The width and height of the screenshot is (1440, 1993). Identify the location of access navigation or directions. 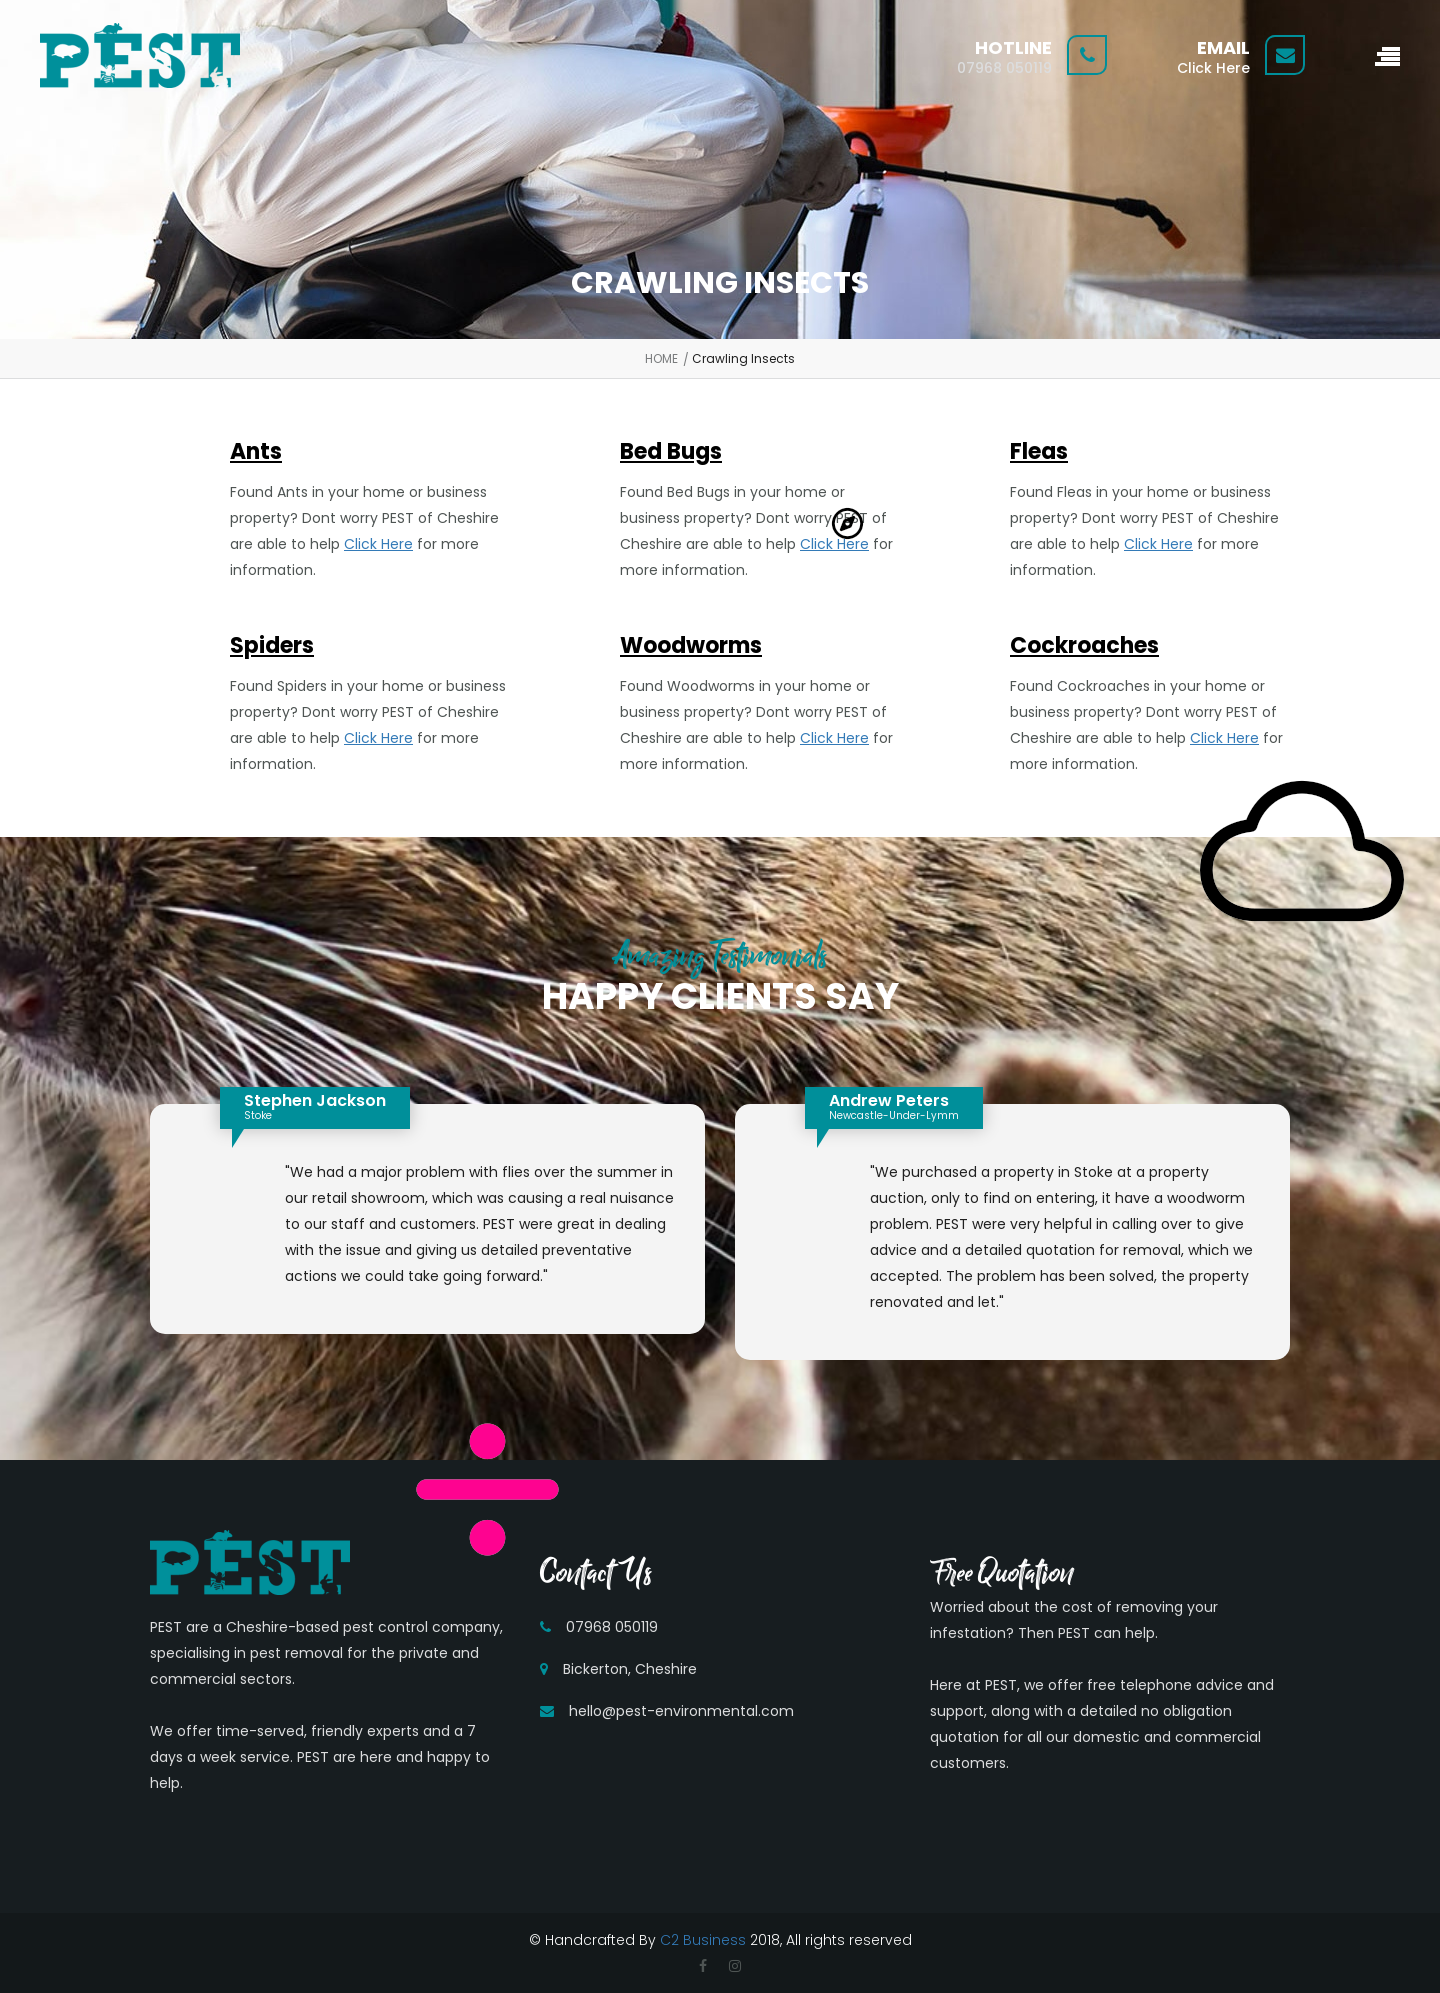
(847, 523).